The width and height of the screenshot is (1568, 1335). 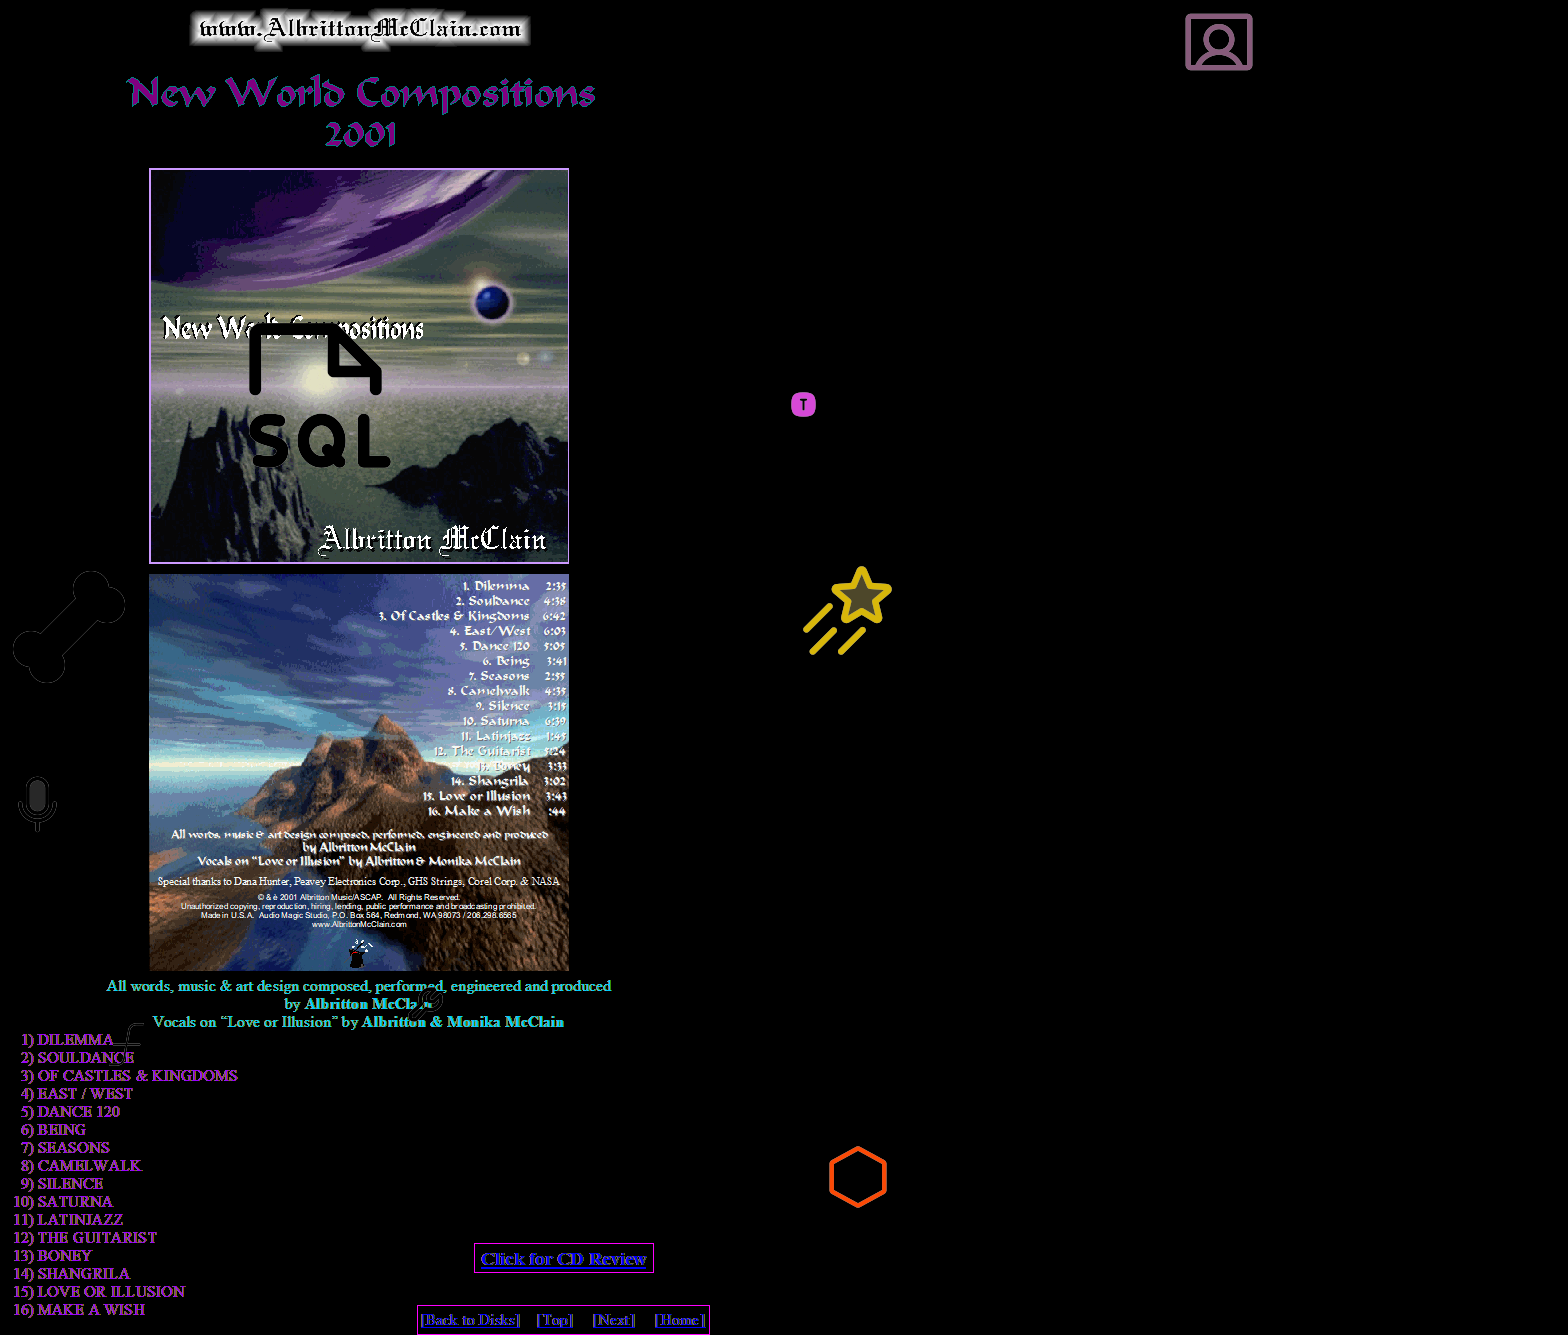 I want to click on access settings or configuration options, so click(x=425, y=1004).